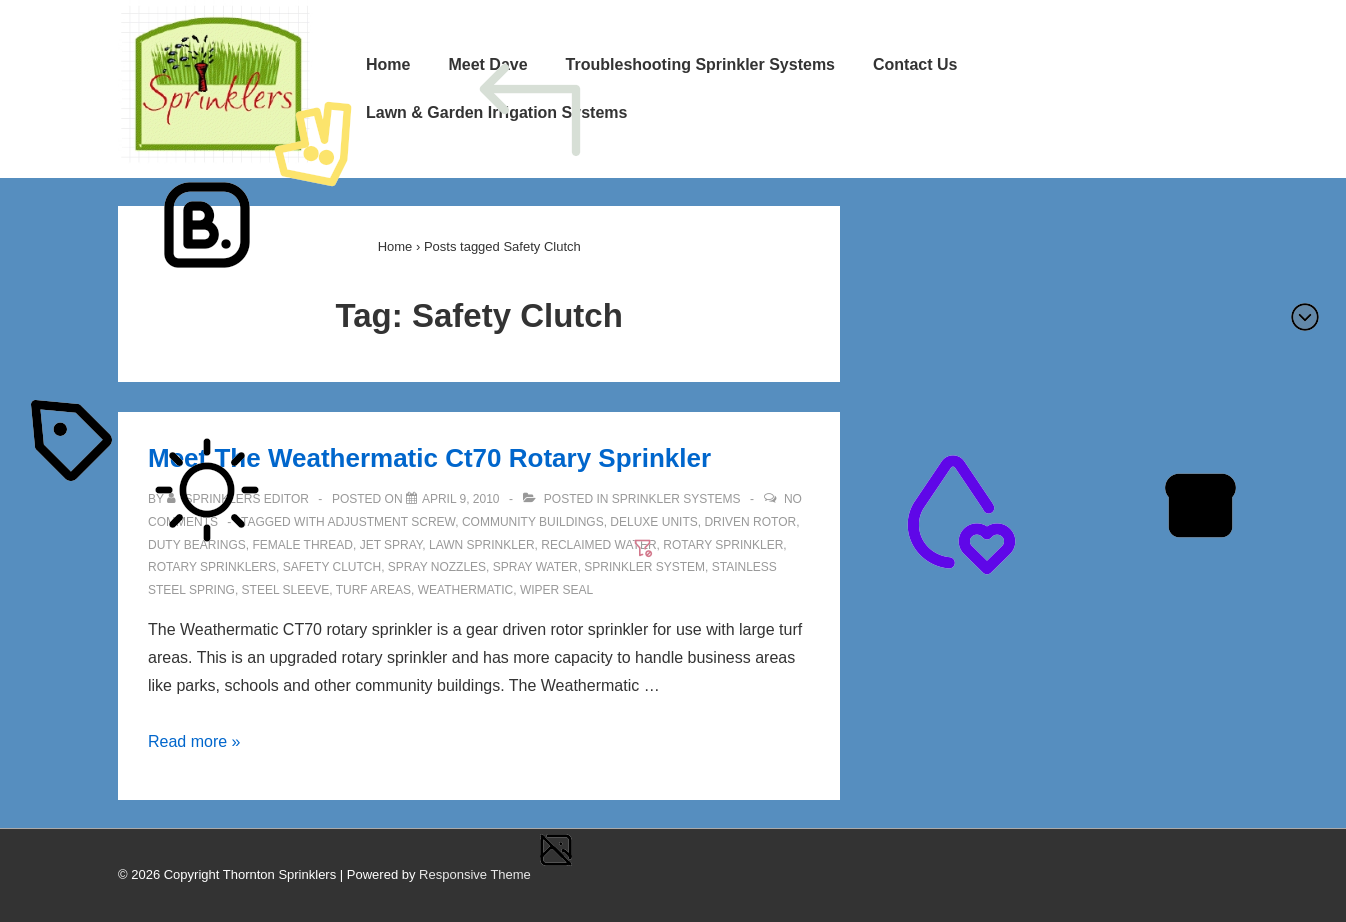 This screenshot has width=1346, height=922. What do you see at coordinates (67, 436) in the screenshot?
I see `view or manage tags` at bounding box center [67, 436].